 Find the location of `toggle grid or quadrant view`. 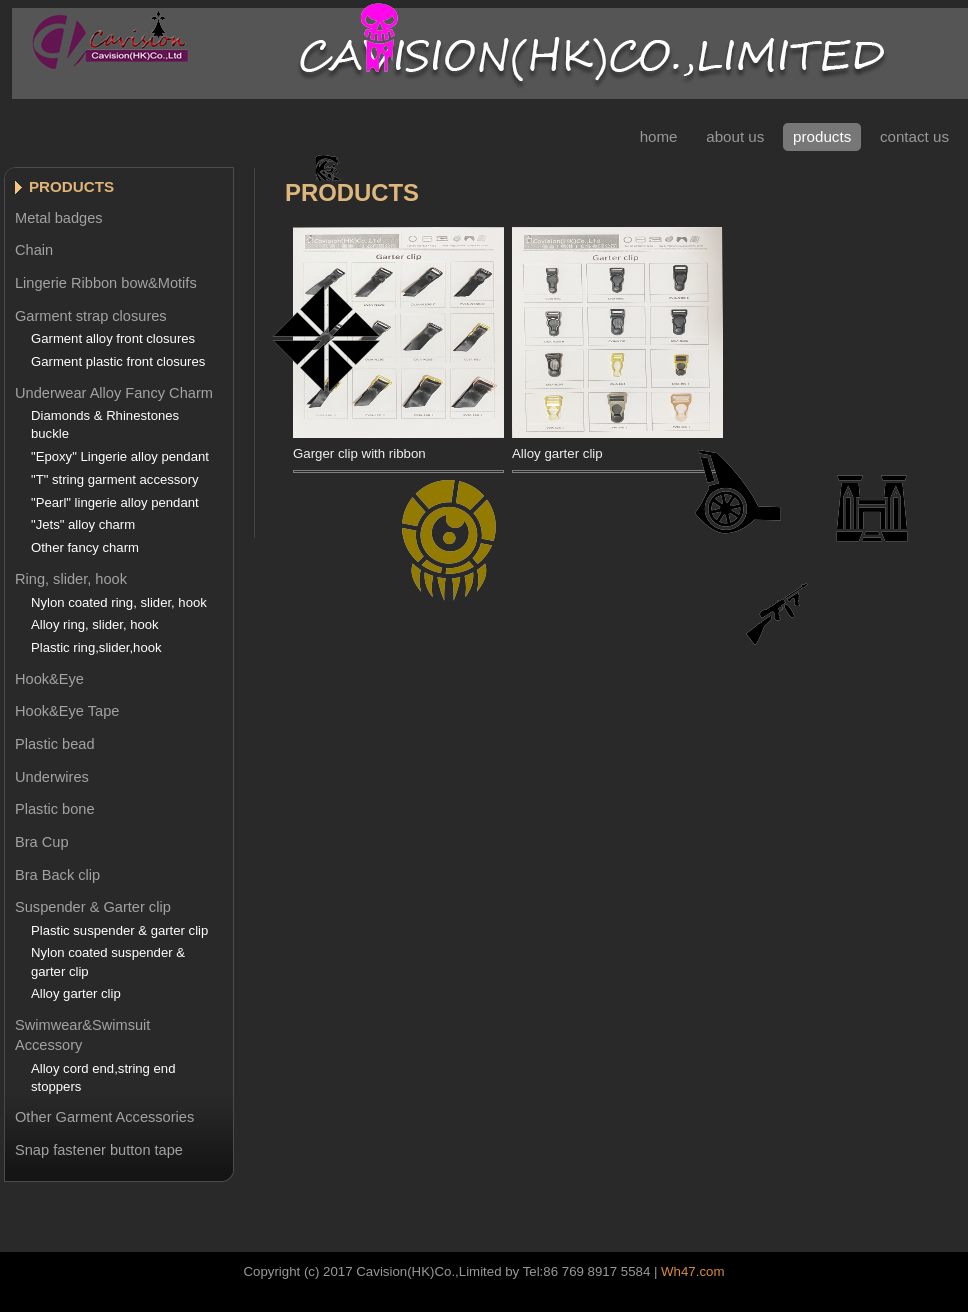

toggle grid or quadrant view is located at coordinates (326, 338).